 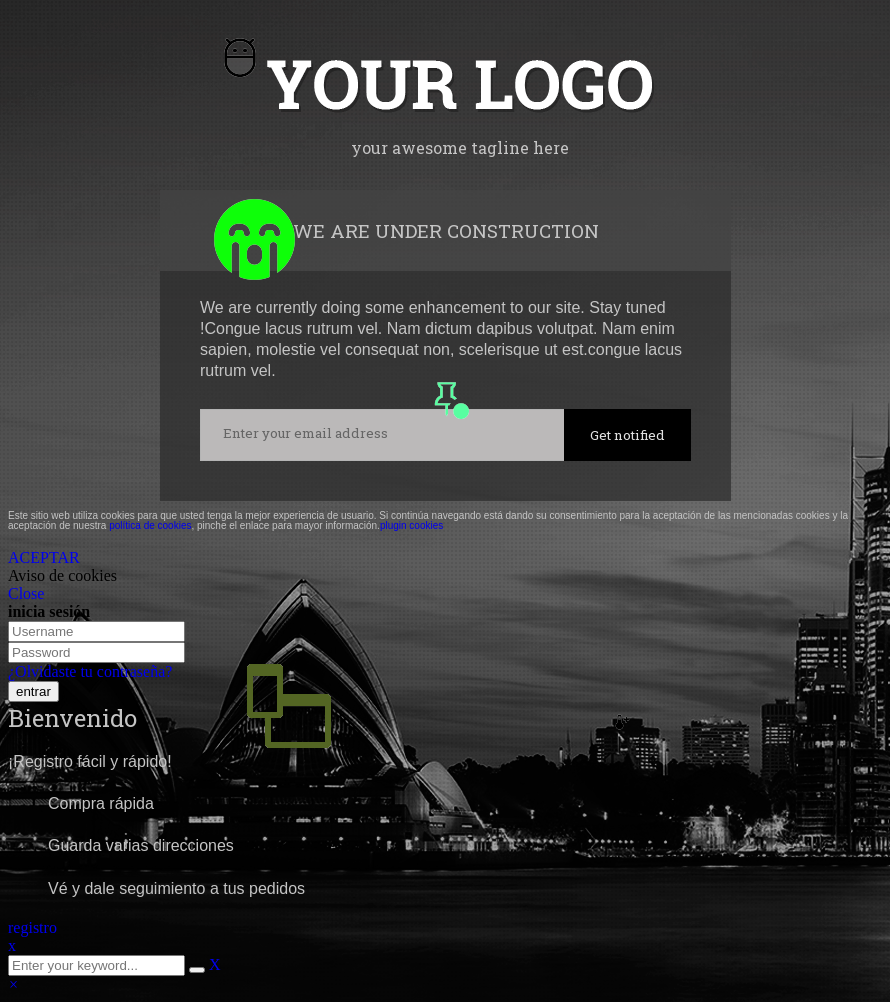 I want to click on toggle editor layout arrangement, so click(x=289, y=706).